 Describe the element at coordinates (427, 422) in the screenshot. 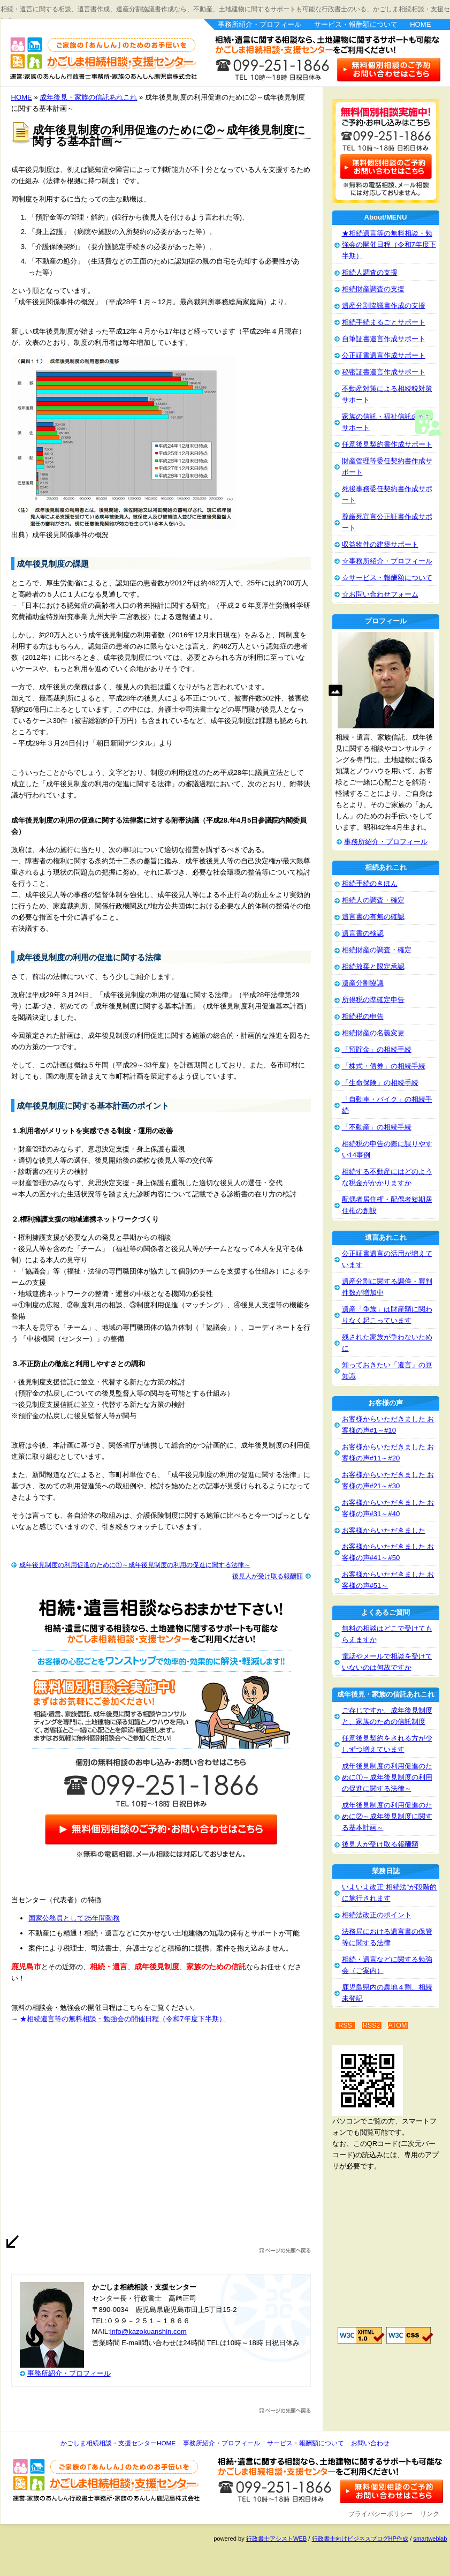

I see `view company or workplace profile` at that location.